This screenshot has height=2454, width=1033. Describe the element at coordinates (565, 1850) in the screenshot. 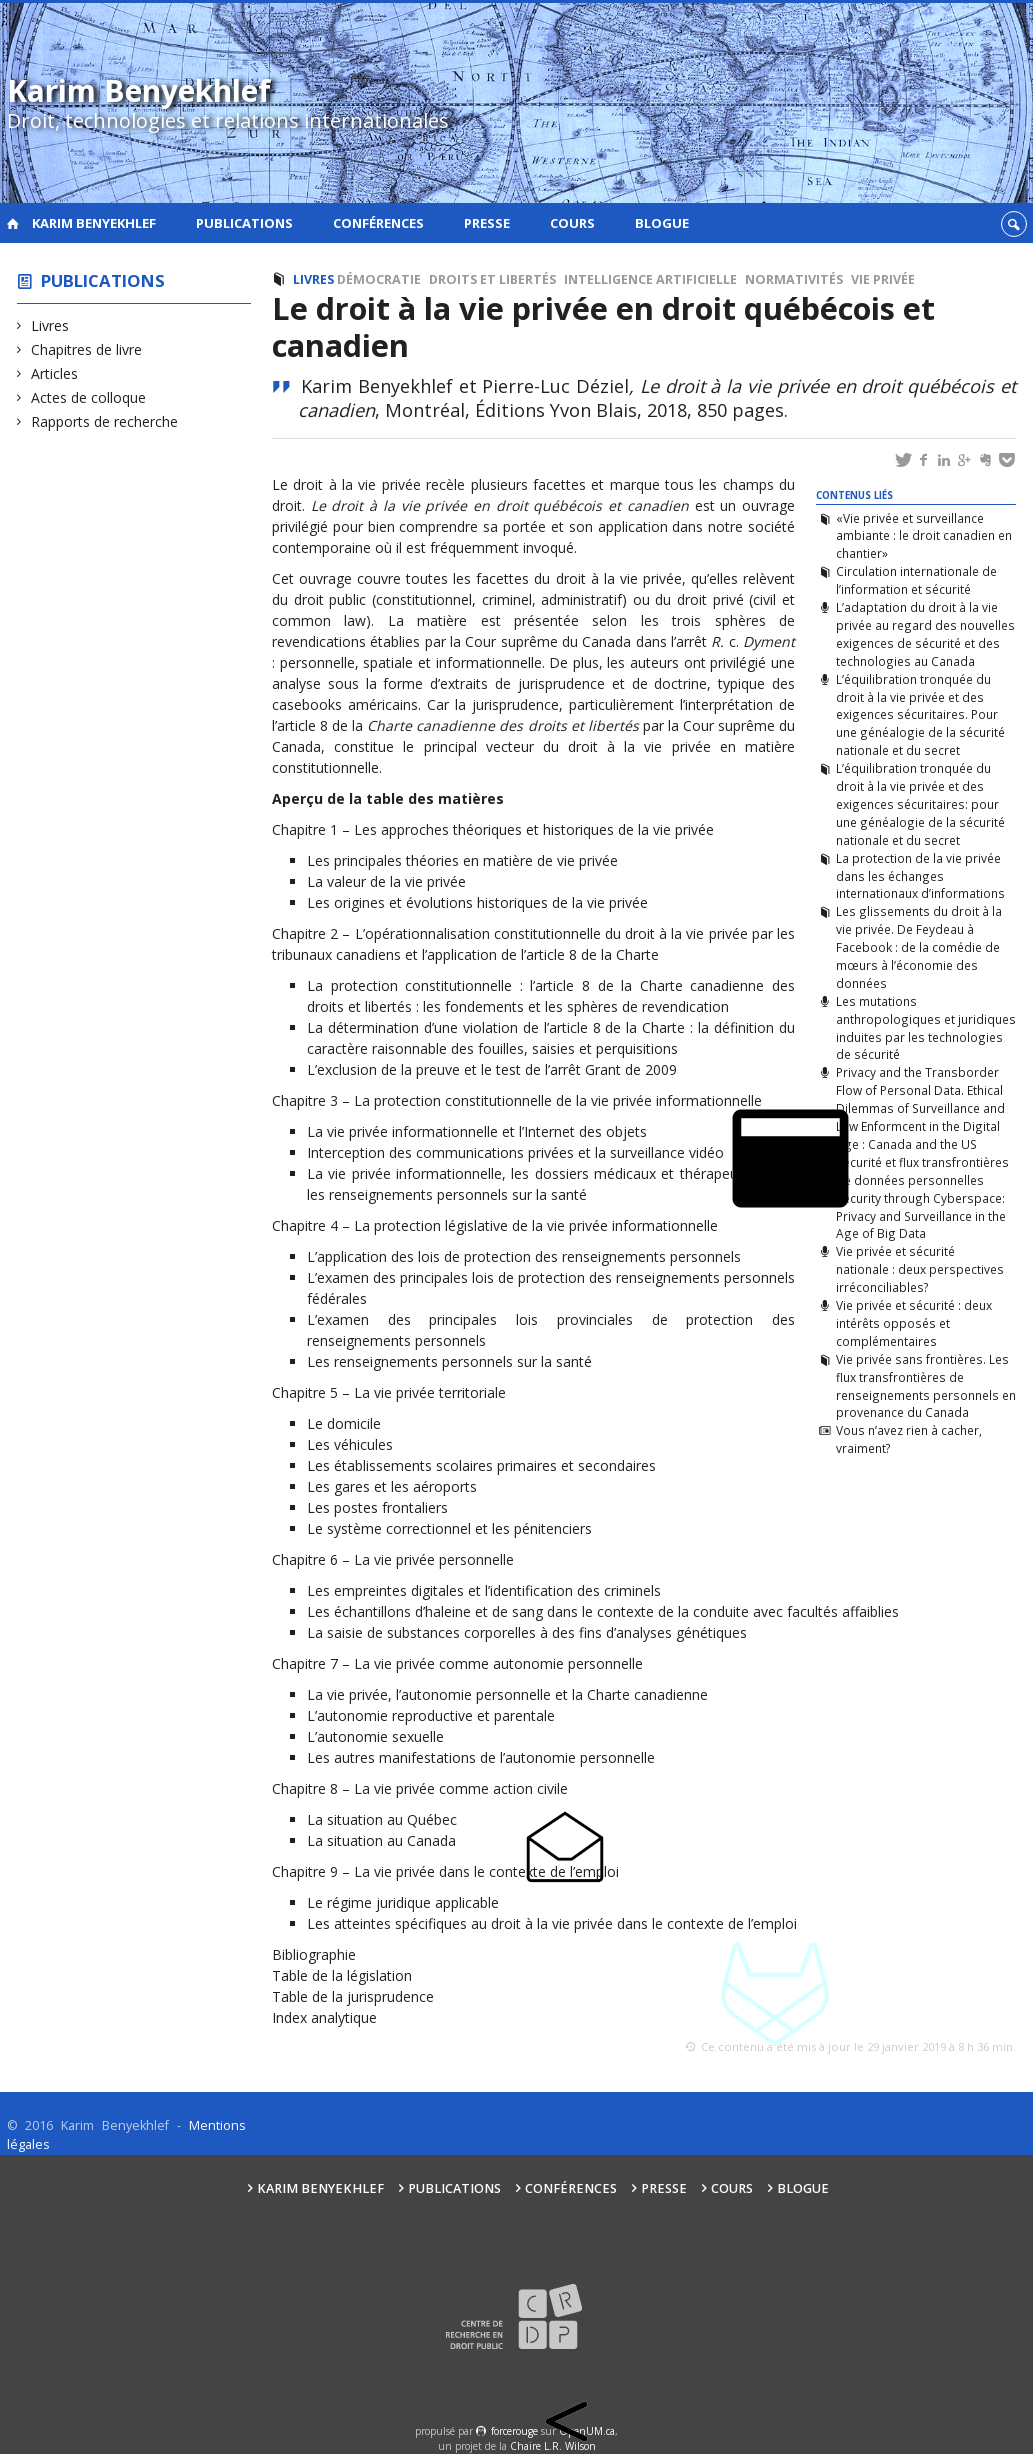

I see `view opened mail or messages` at that location.